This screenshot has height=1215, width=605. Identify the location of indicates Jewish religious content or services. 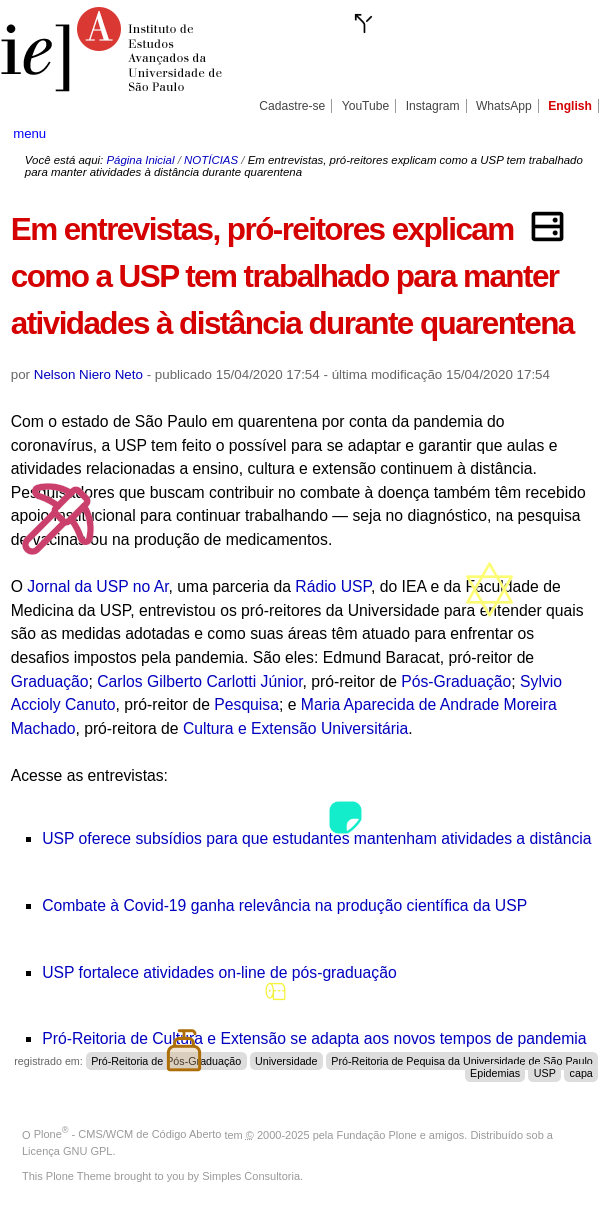
(489, 589).